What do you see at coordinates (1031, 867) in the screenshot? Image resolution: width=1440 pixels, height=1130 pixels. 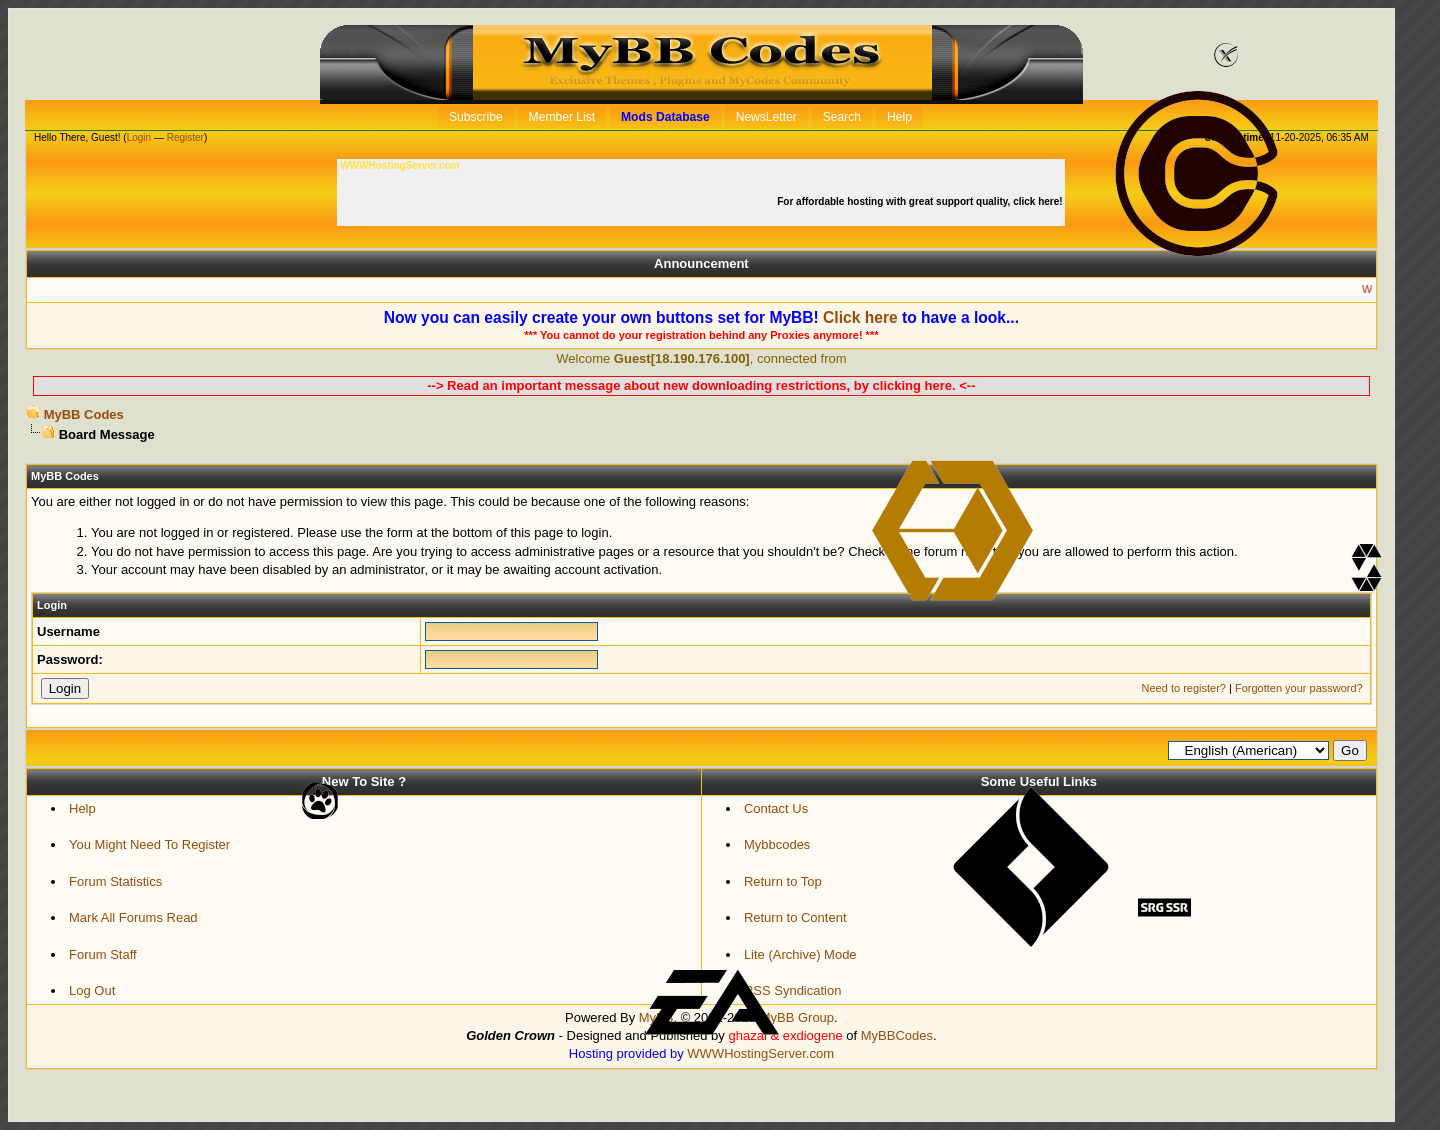 I see `open Jira Software for project tracking` at bounding box center [1031, 867].